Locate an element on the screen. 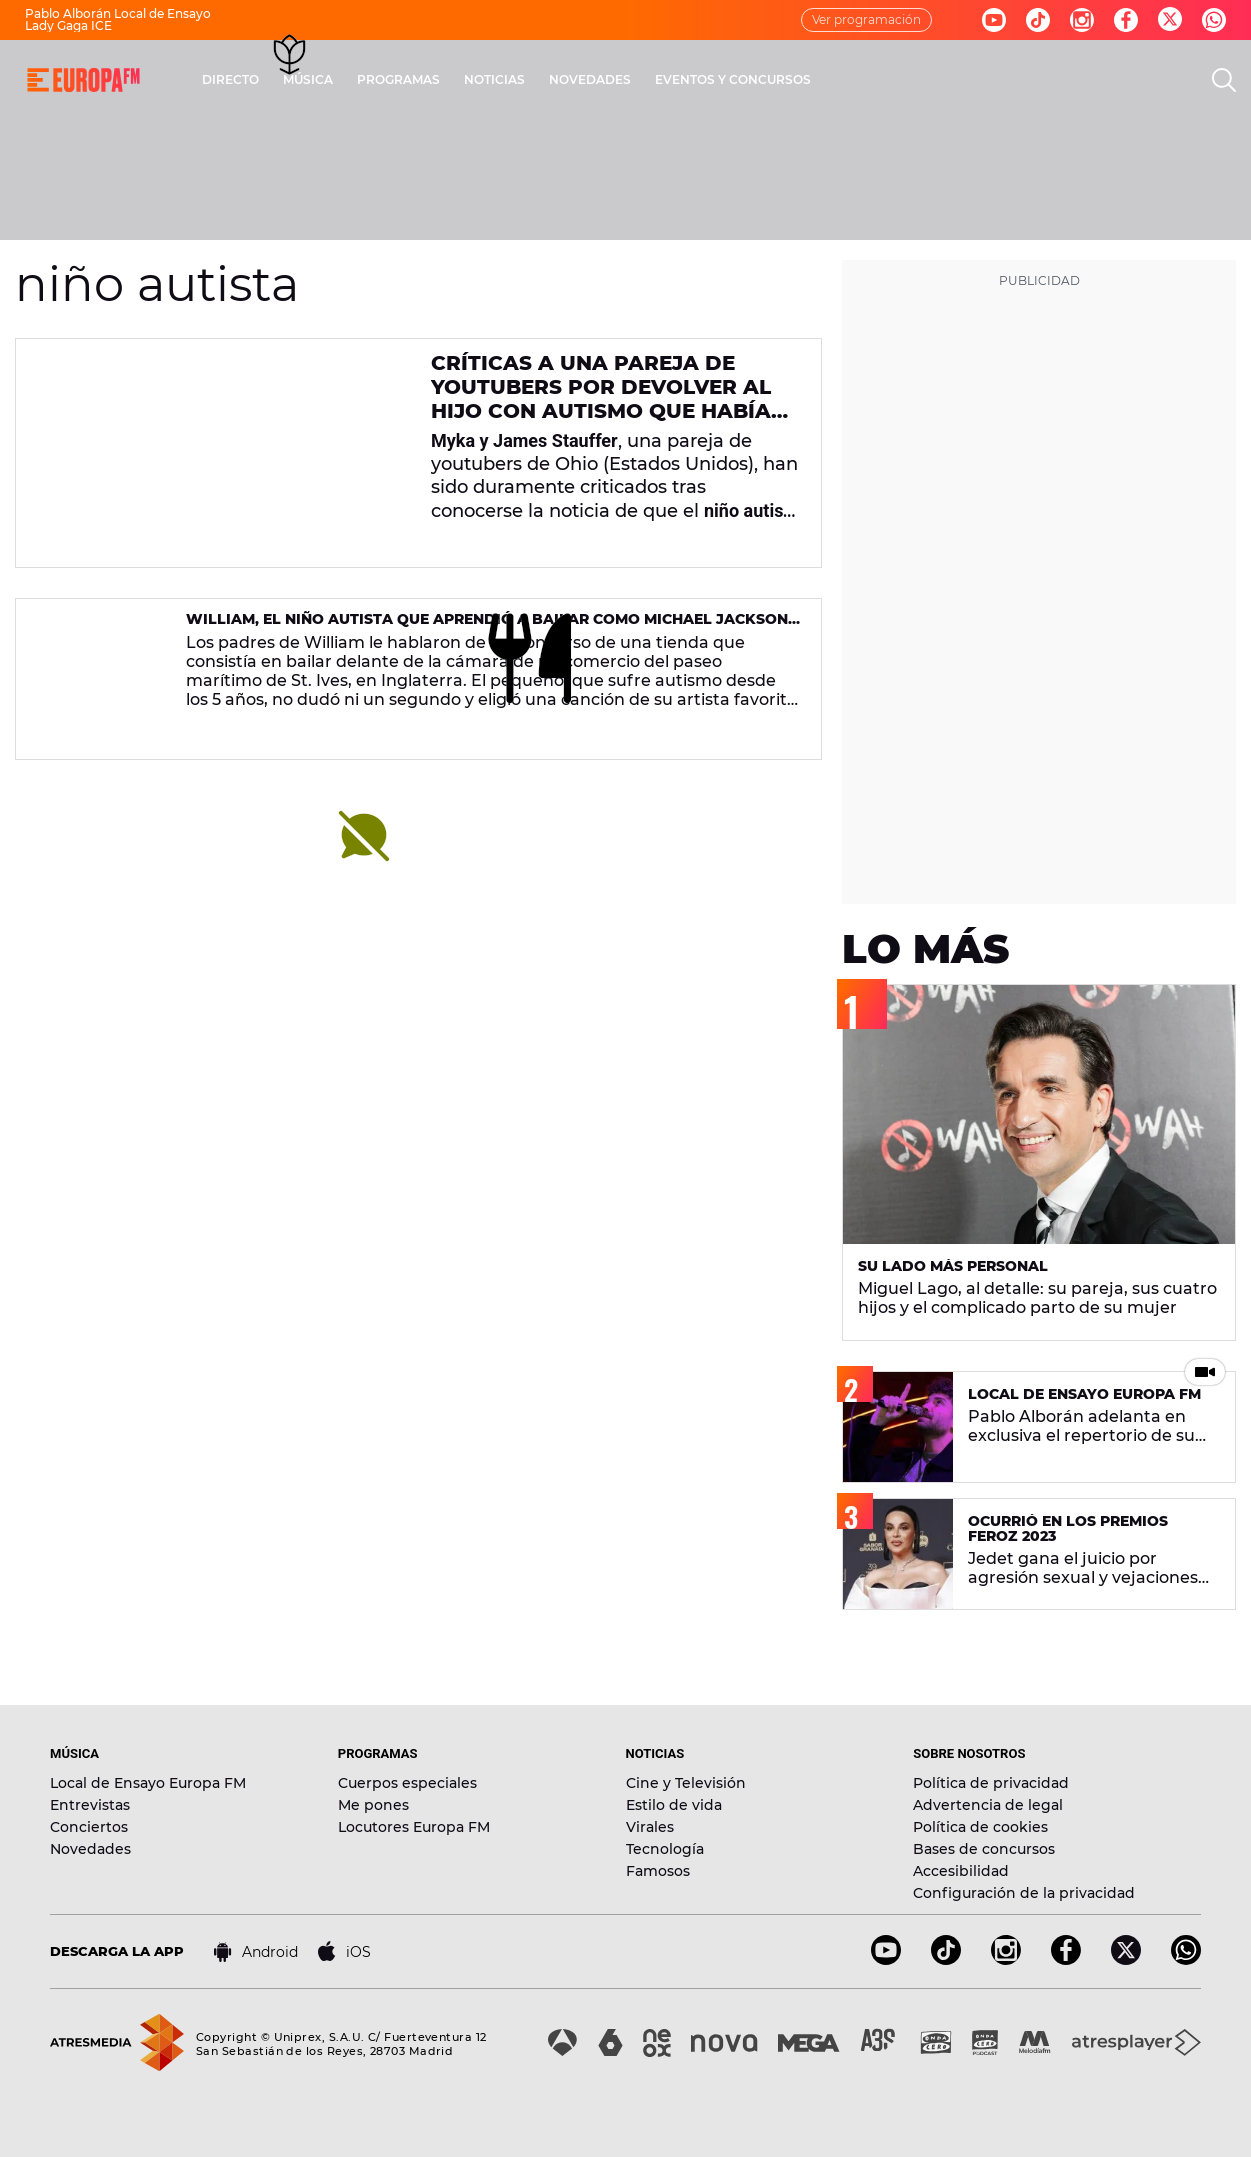 The image size is (1251, 2157). access garden or plant-related features is located at coordinates (289, 54).